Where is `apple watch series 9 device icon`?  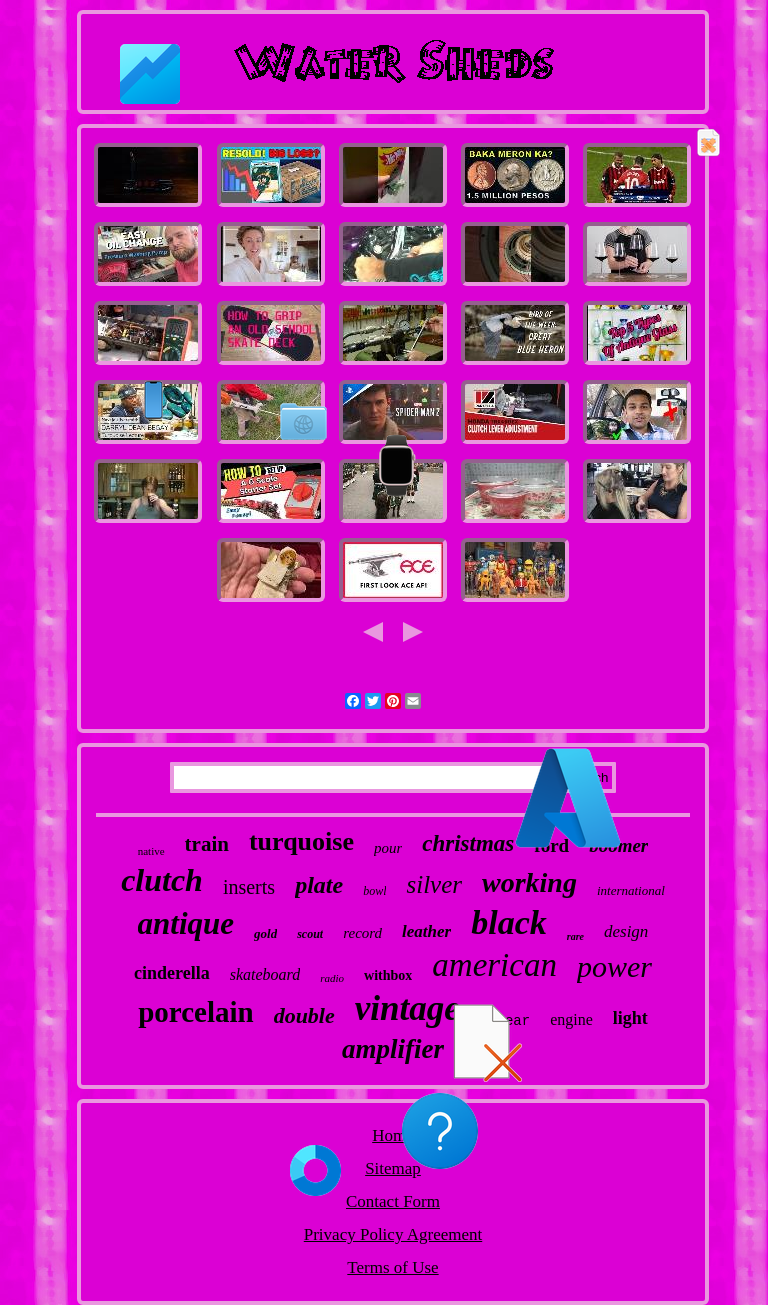
apple watch series 9 device icon is located at coordinates (396, 465).